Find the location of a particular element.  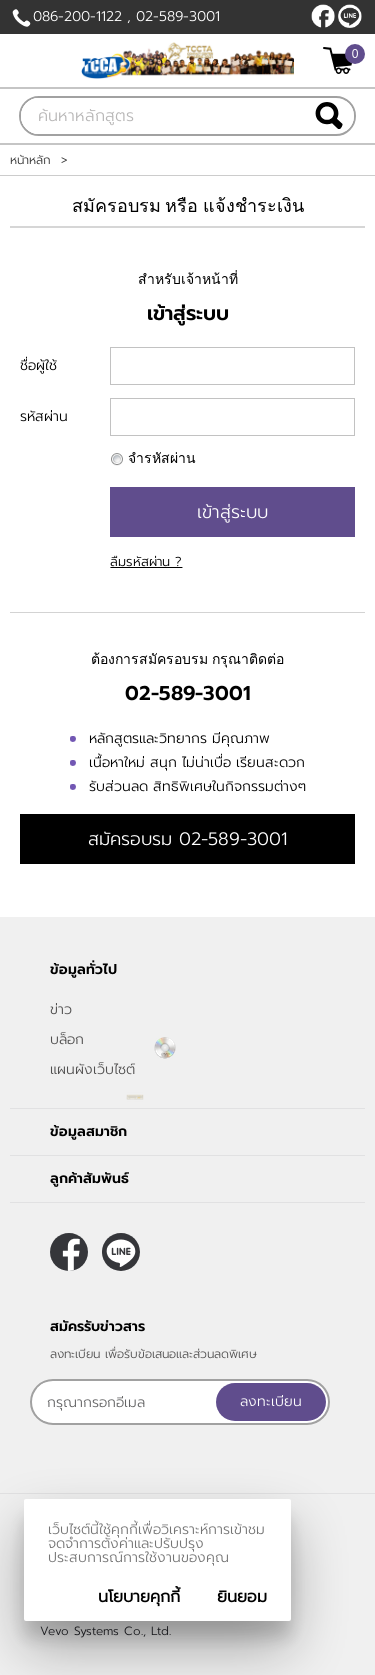

indicates a DVD-RAM disc in the system is located at coordinates (165, 1048).